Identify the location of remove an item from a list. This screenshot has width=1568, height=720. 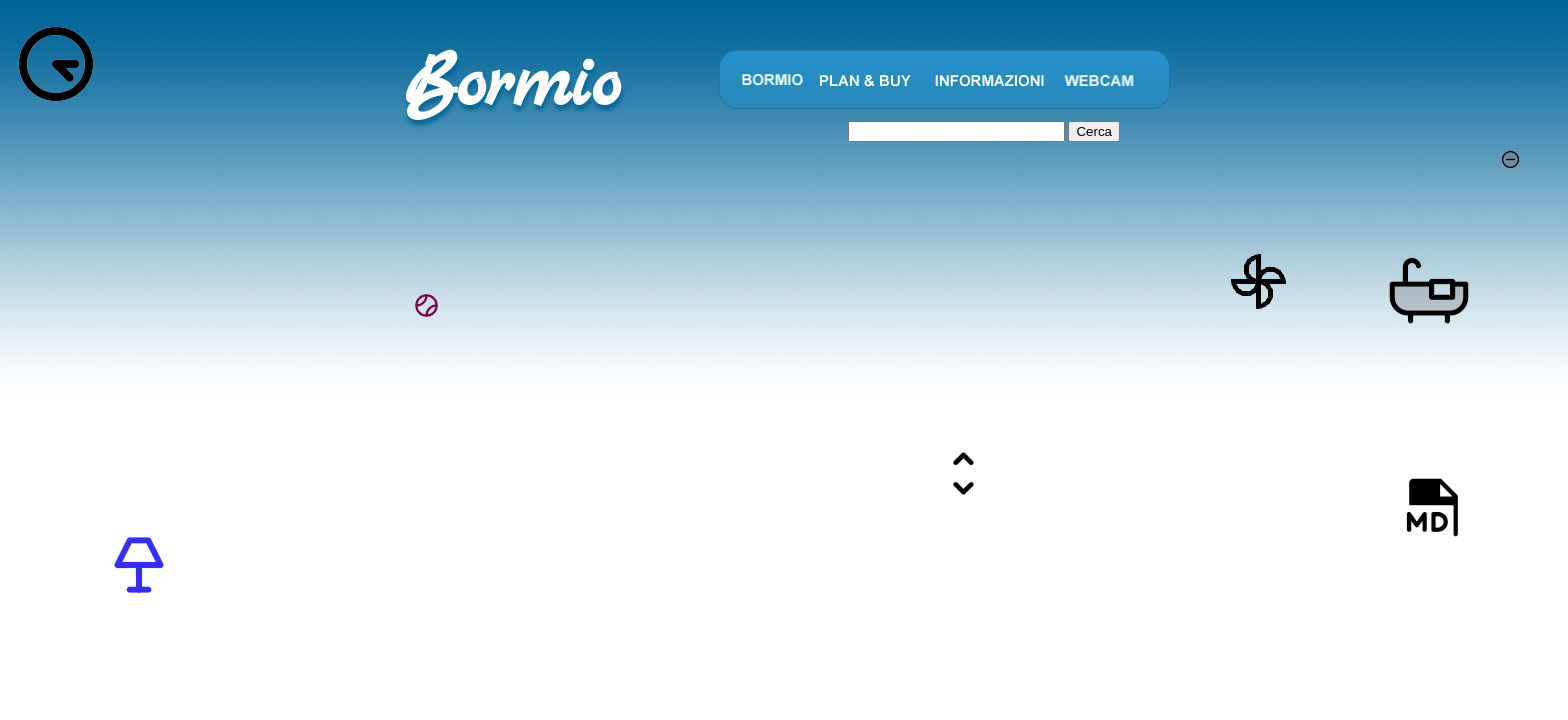
(1510, 159).